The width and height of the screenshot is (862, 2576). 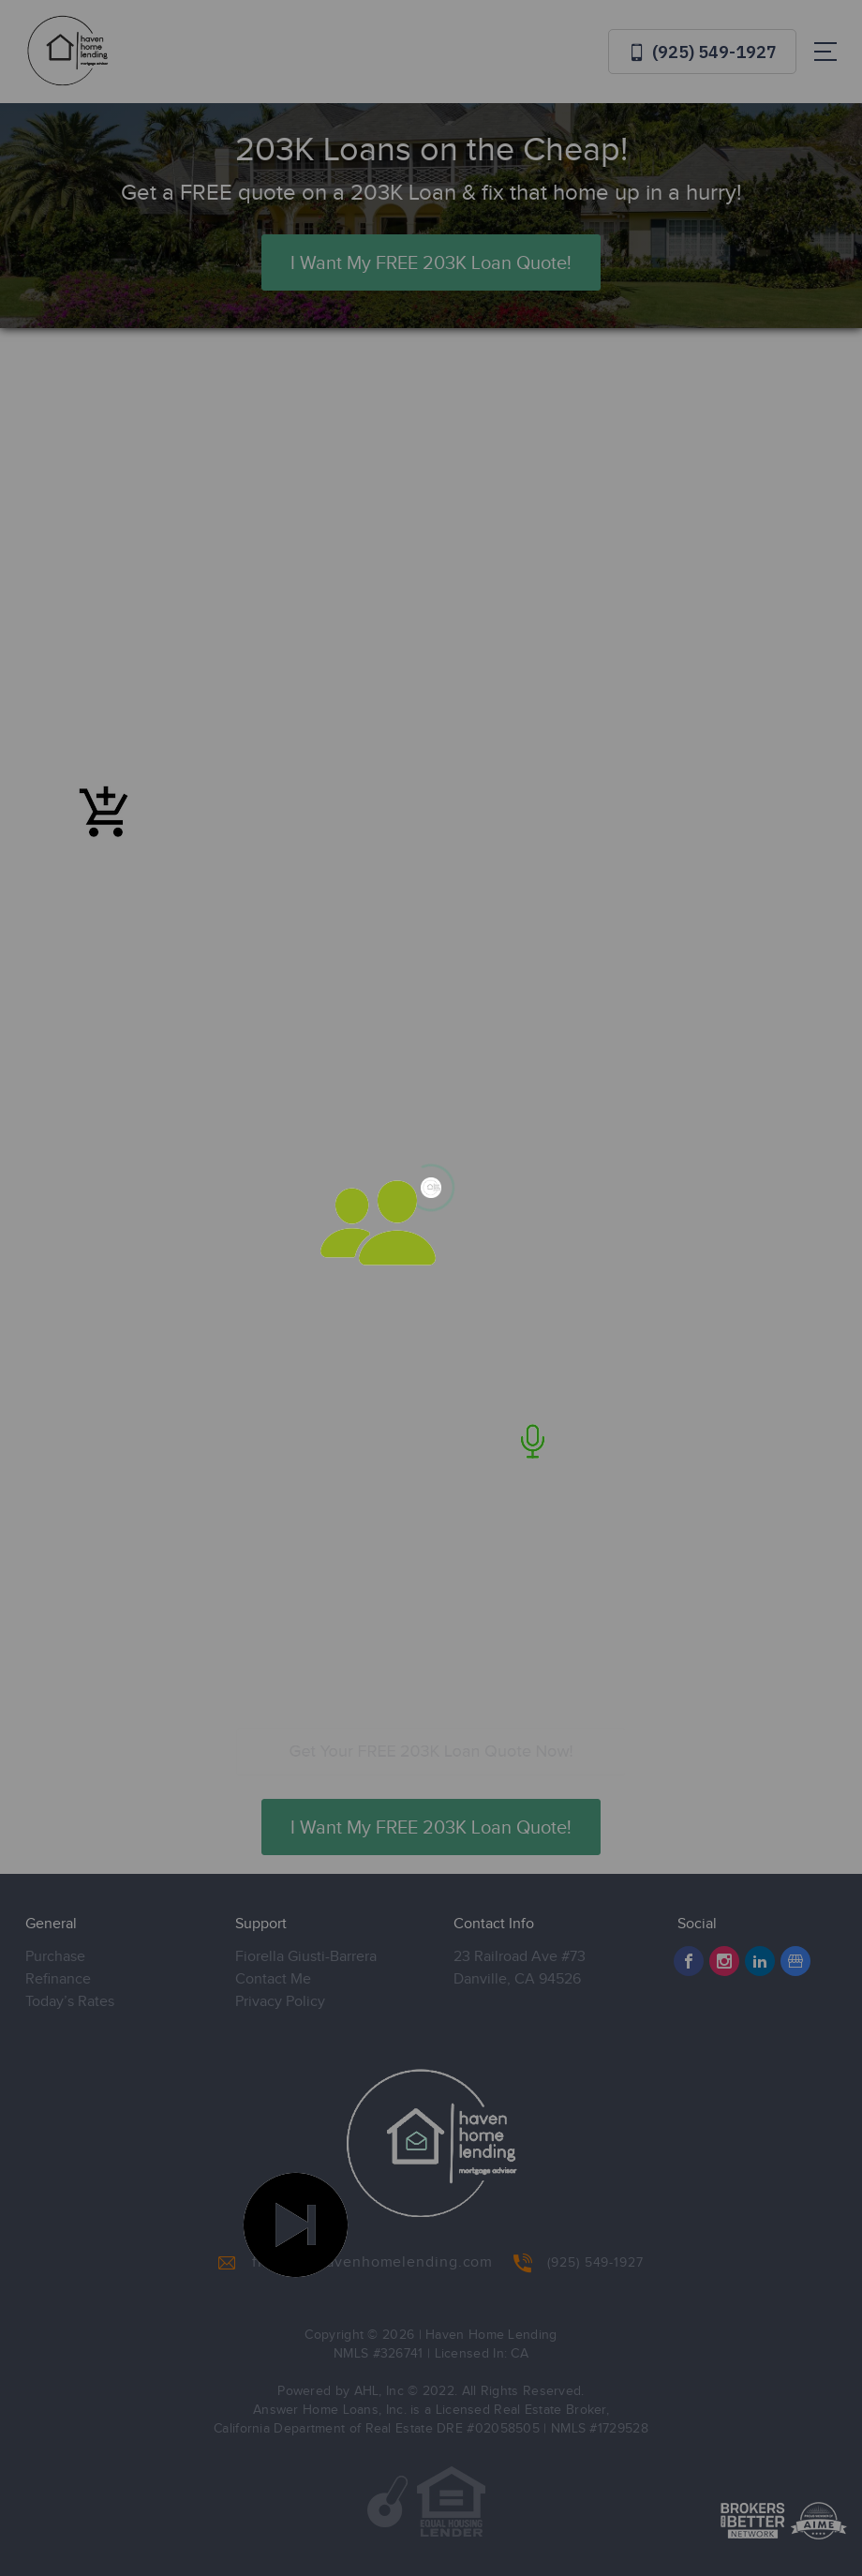 What do you see at coordinates (378, 1222) in the screenshot?
I see `view contacts or friends list` at bounding box center [378, 1222].